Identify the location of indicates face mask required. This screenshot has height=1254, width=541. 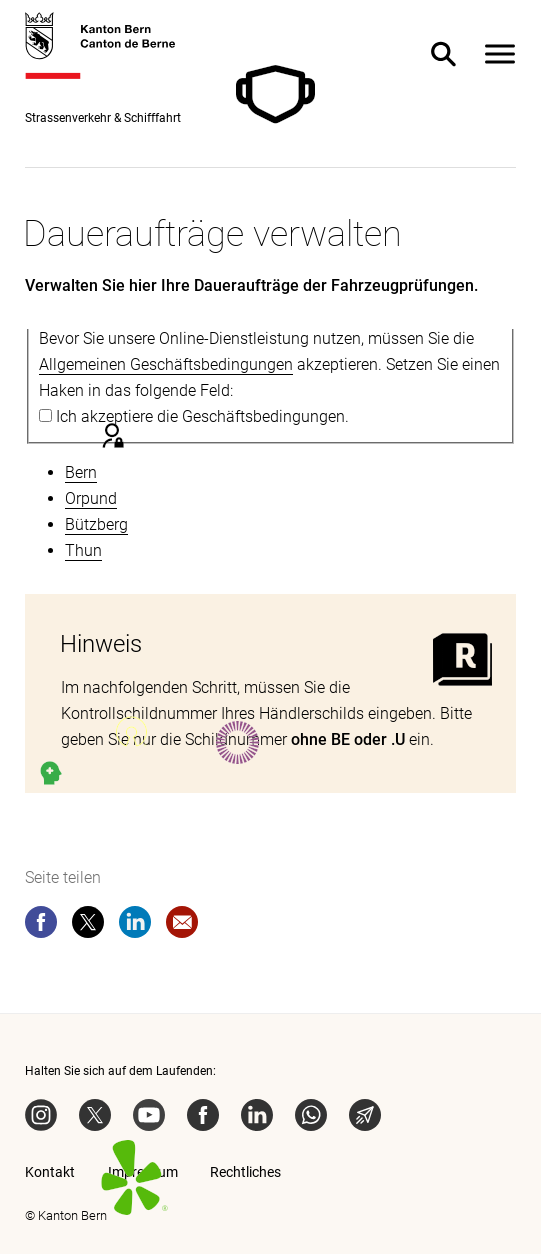
(275, 94).